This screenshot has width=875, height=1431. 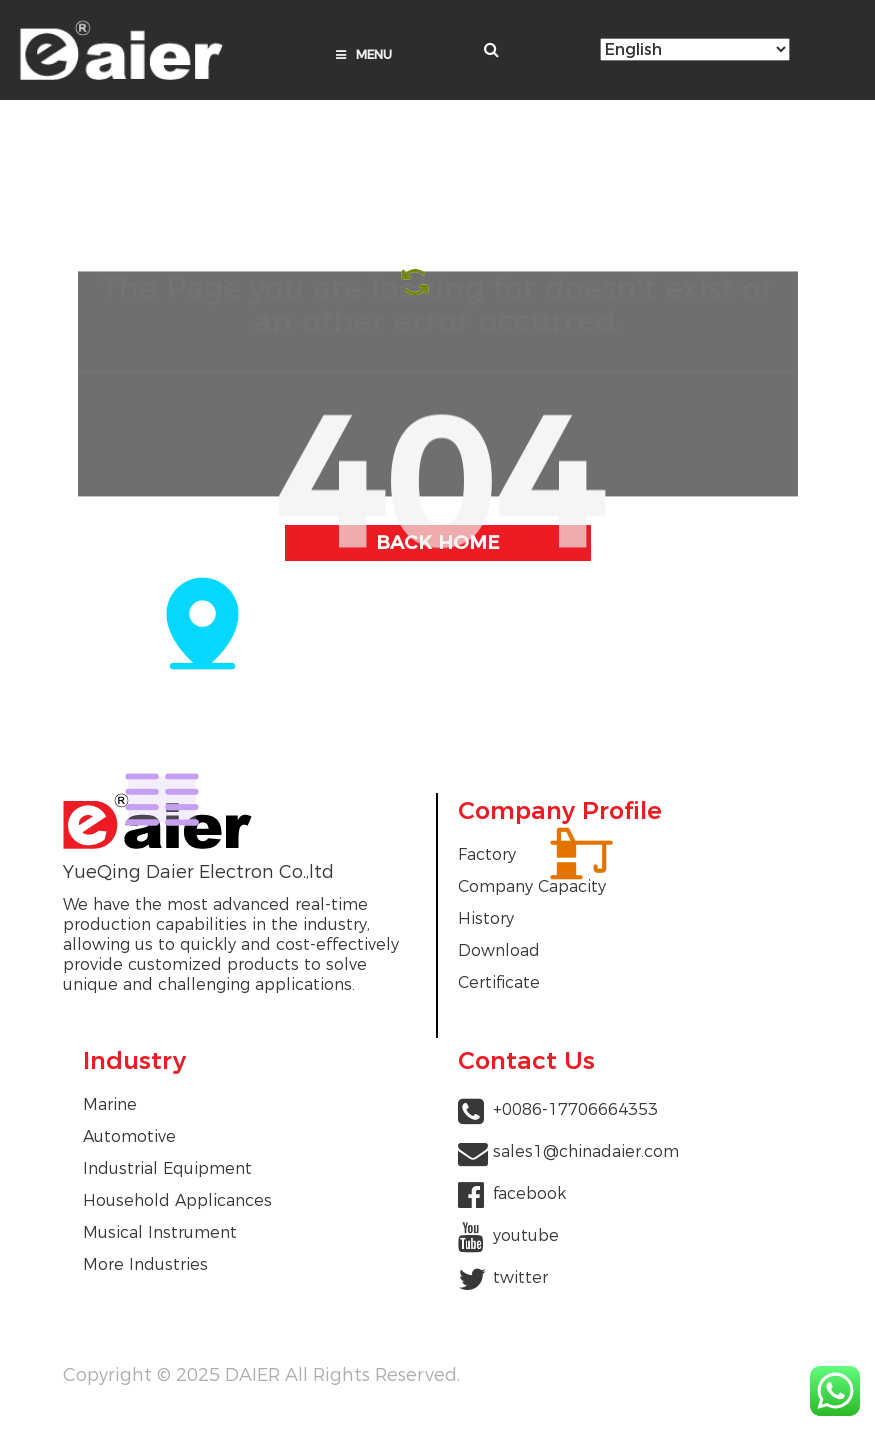 What do you see at coordinates (415, 282) in the screenshot?
I see `refresh or reload content` at bounding box center [415, 282].